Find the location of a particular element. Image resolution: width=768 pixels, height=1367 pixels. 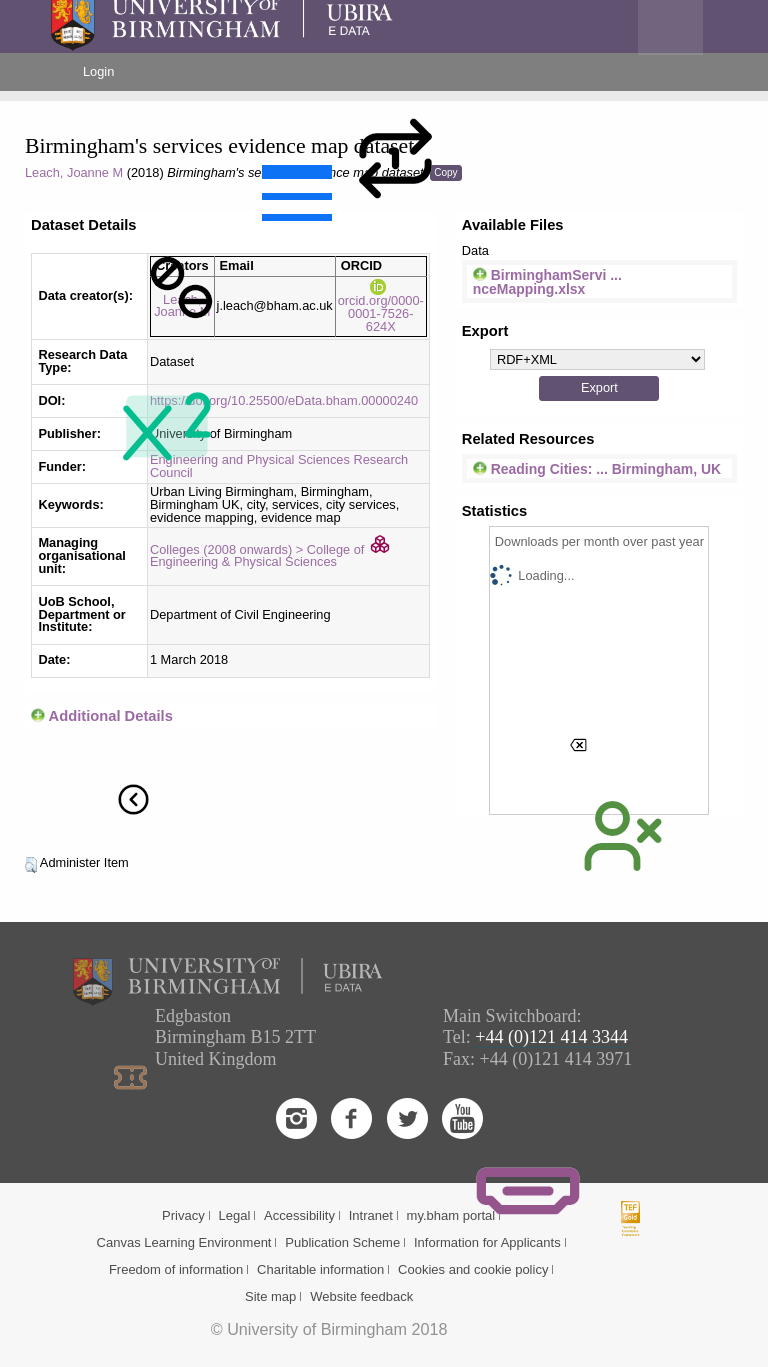

delete the last character entered is located at coordinates (579, 745).